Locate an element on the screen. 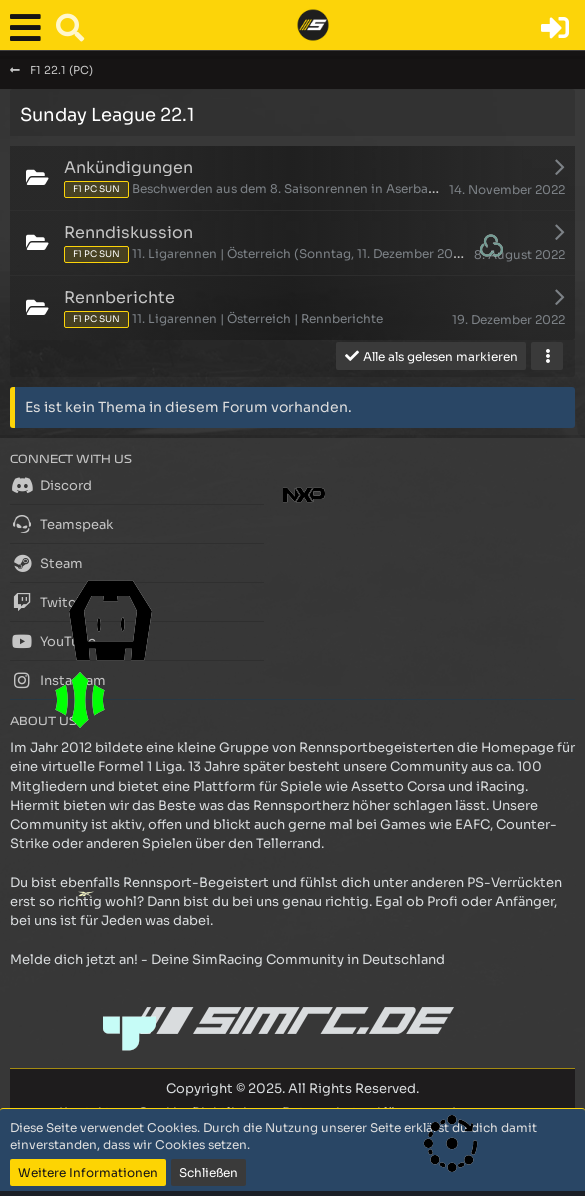 The image size is (585, 1196). apache cordova framework logo is located at coordinates (110, 620).